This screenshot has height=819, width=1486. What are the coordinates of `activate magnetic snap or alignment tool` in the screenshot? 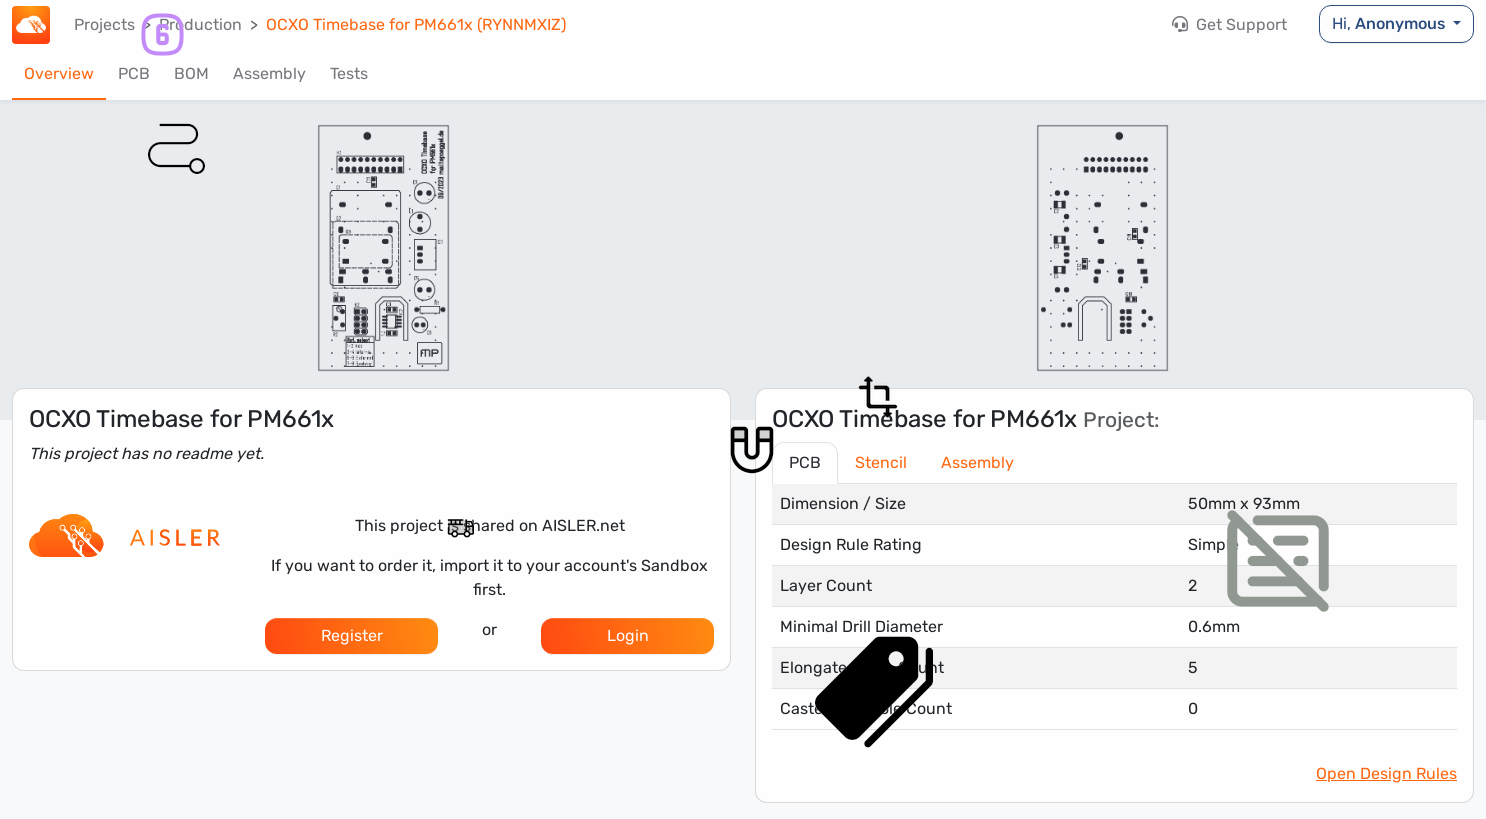 It's located at (752, 448).